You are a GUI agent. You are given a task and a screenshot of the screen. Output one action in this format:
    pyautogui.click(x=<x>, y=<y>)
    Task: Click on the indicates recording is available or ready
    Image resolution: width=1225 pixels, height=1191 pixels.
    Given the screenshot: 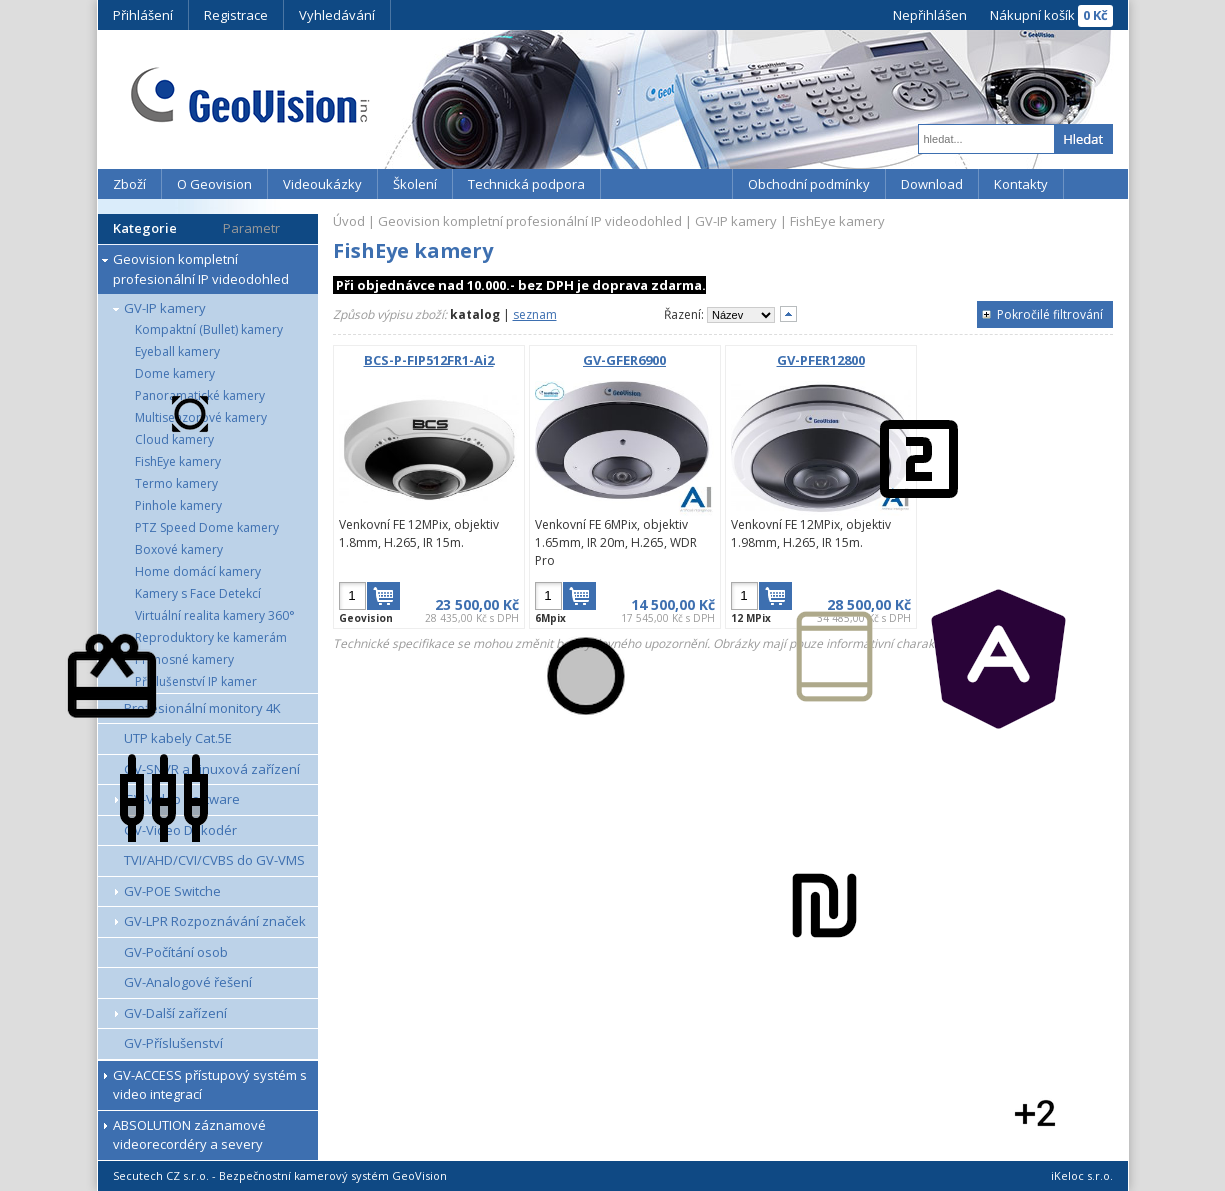 What is the action you would take?
    pyautogui.click(x=586, y=676)
    